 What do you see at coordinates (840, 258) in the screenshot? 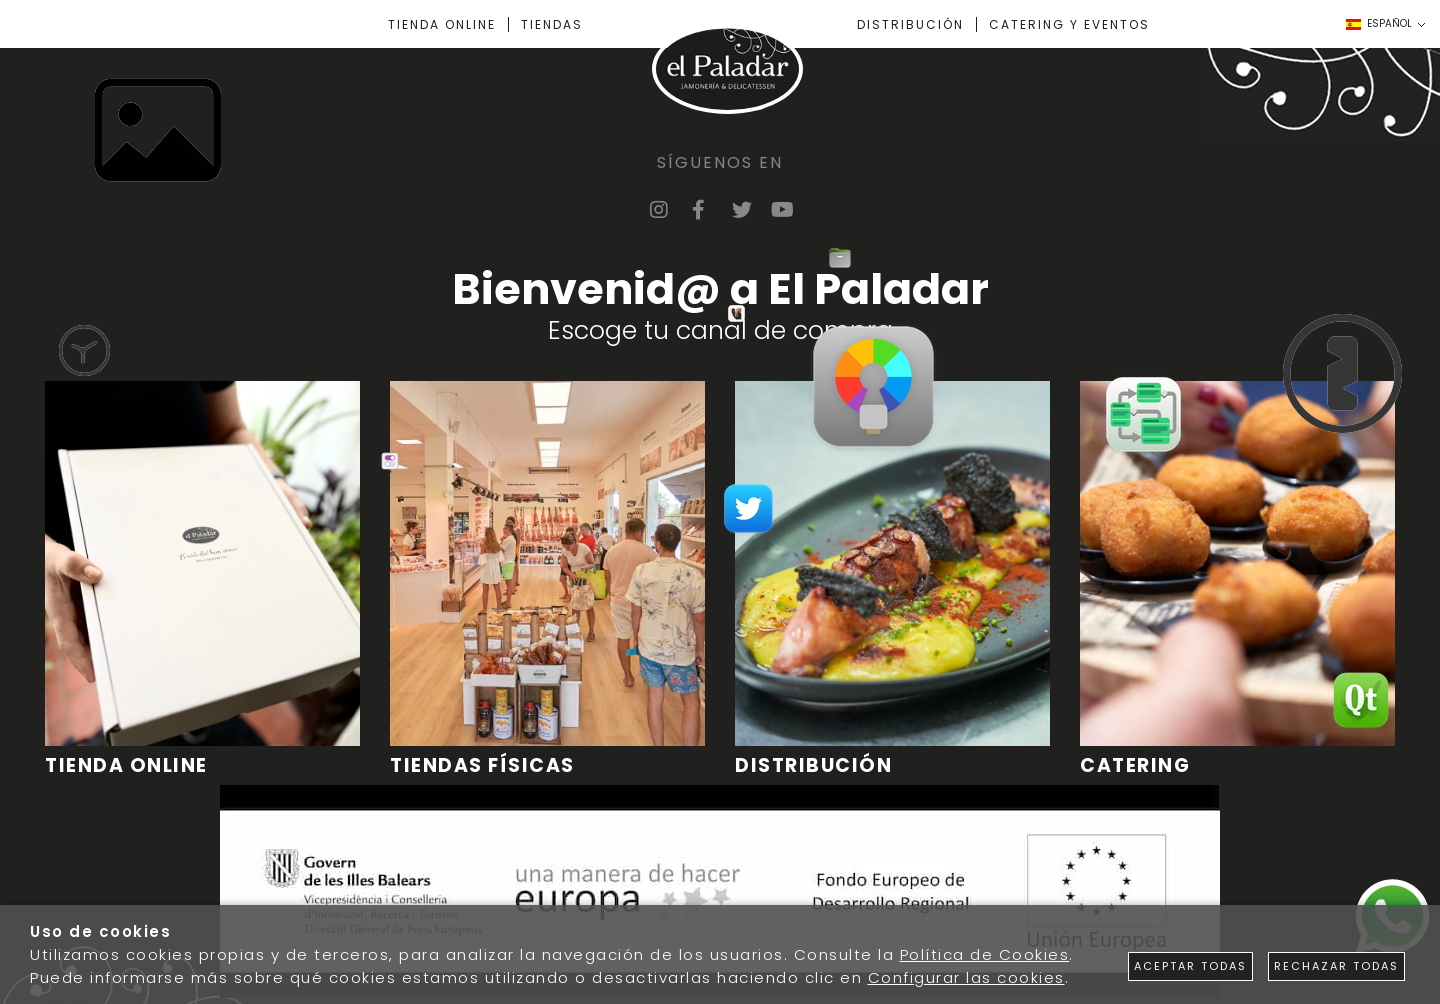
I see `open the file manager app` at bounding box center [840, 258].